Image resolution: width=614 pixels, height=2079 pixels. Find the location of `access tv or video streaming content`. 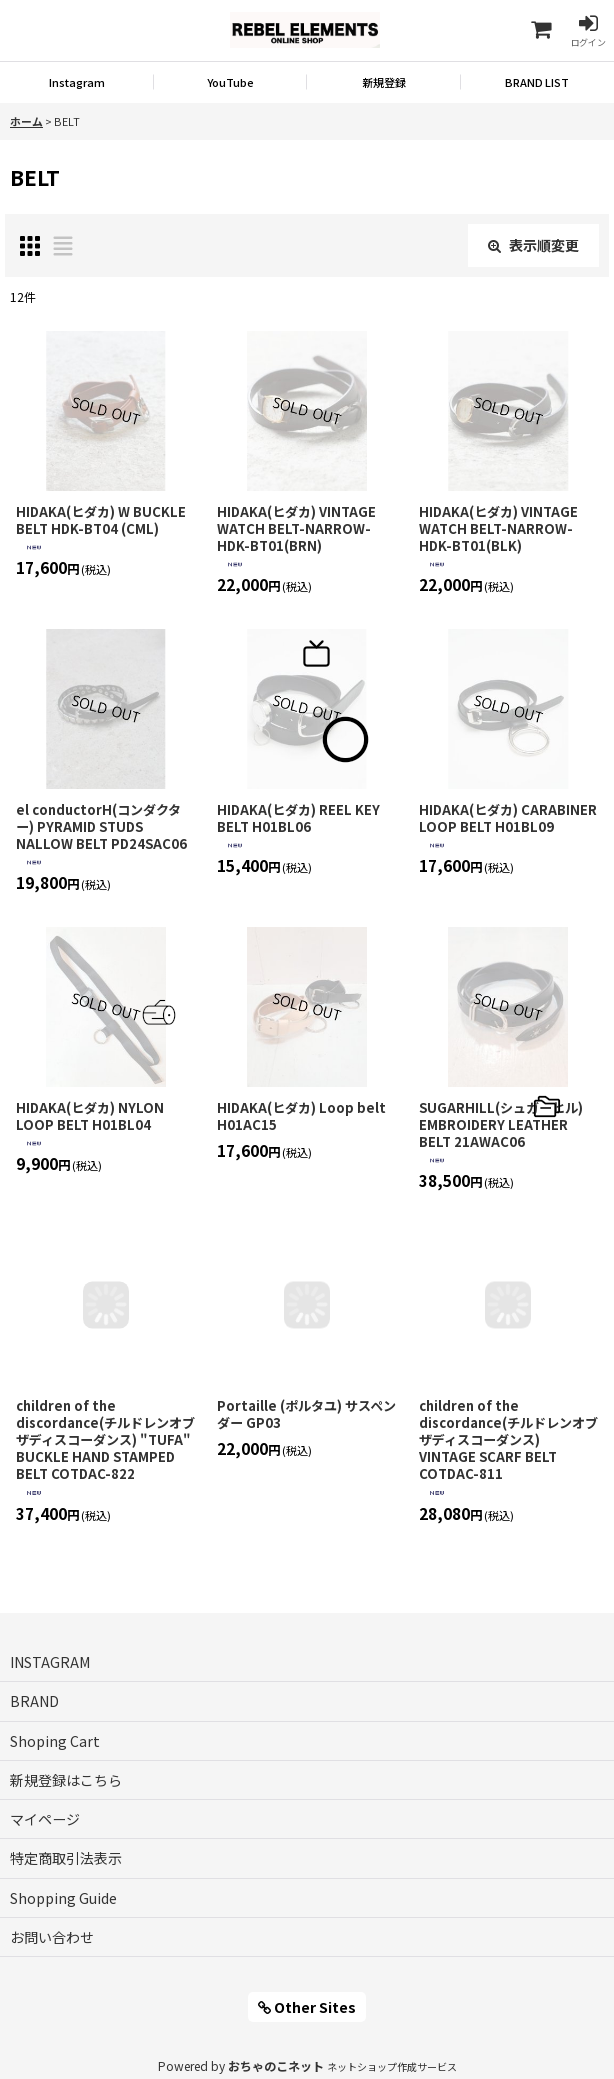

access tv or video streaming content is located at coordinates (316, 653).